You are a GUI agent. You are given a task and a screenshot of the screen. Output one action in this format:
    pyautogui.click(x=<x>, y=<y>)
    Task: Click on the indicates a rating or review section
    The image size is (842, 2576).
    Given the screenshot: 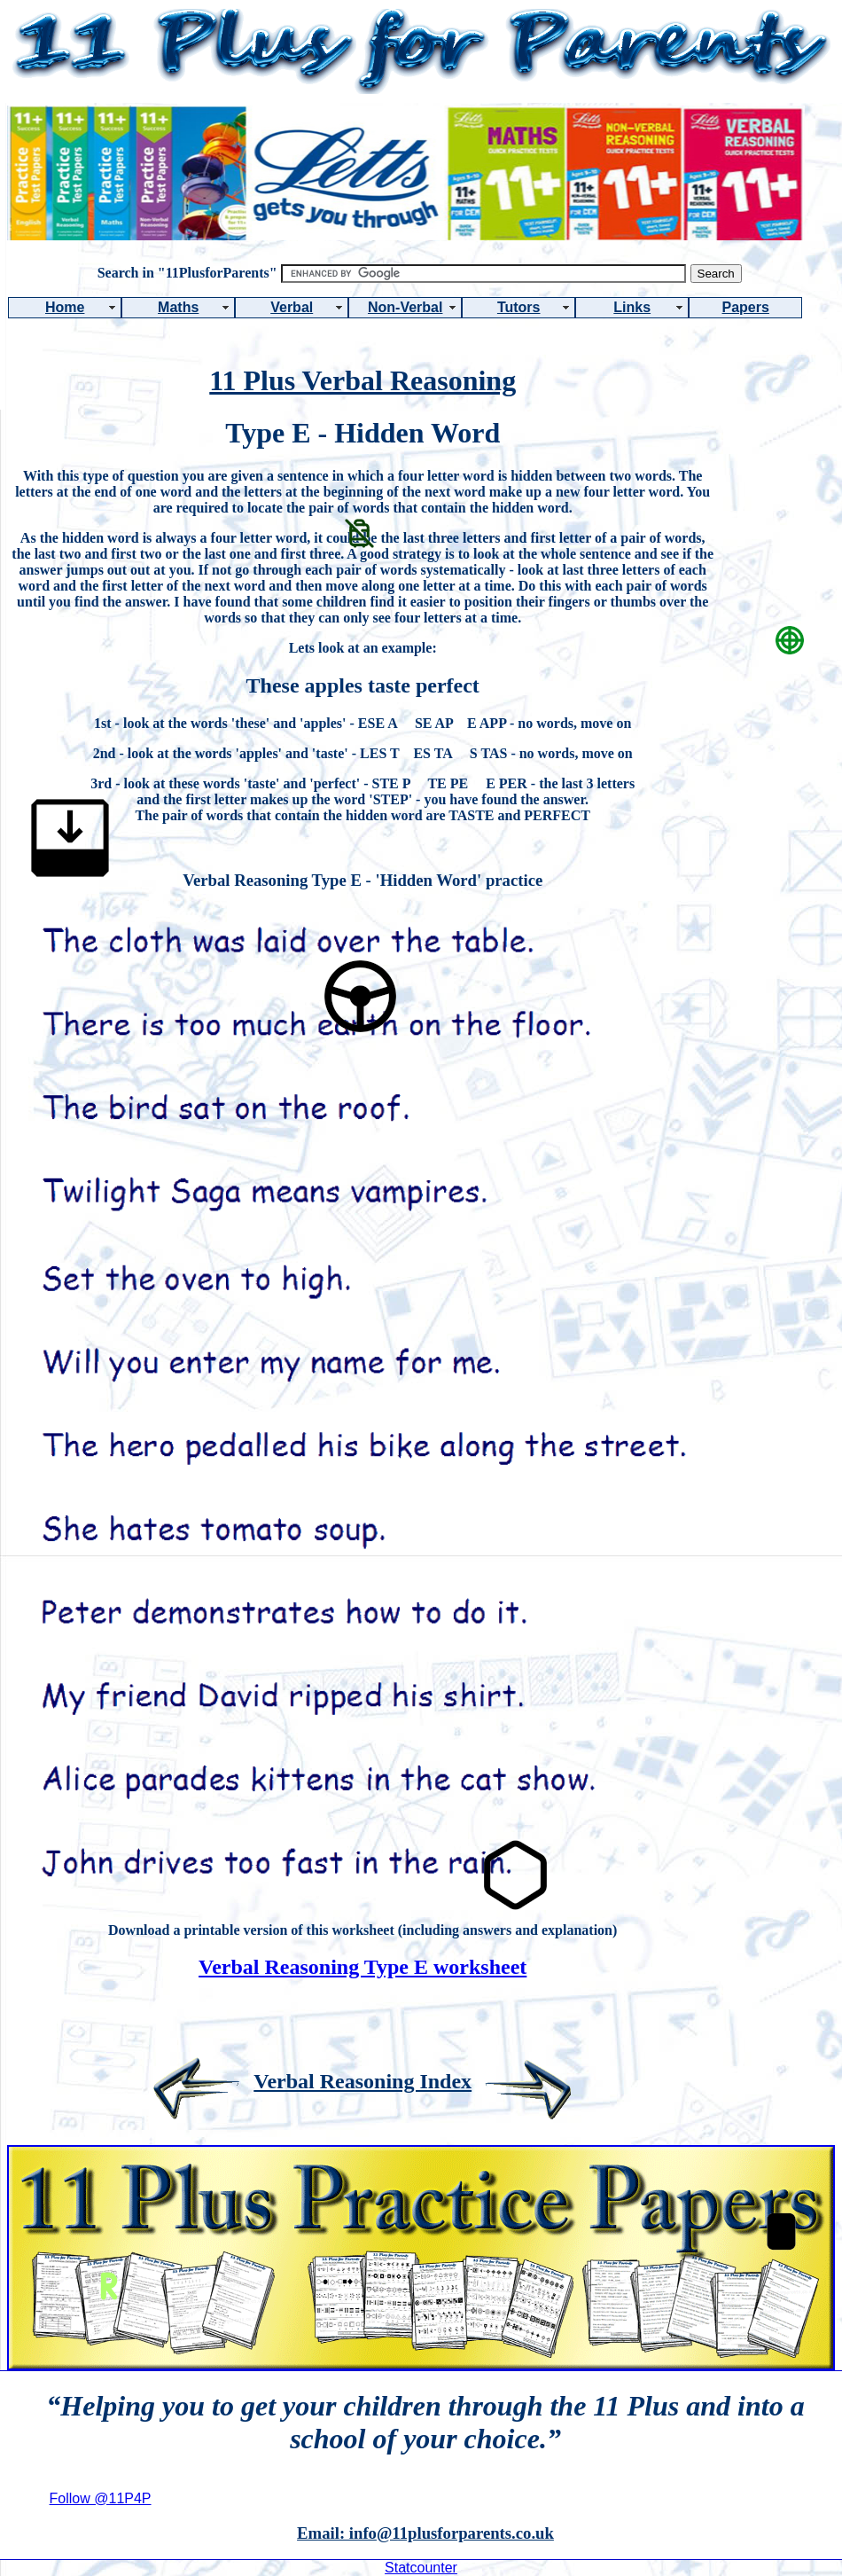 What is the action you would take?
    pyautogui.click(x=109, y=2286)
    